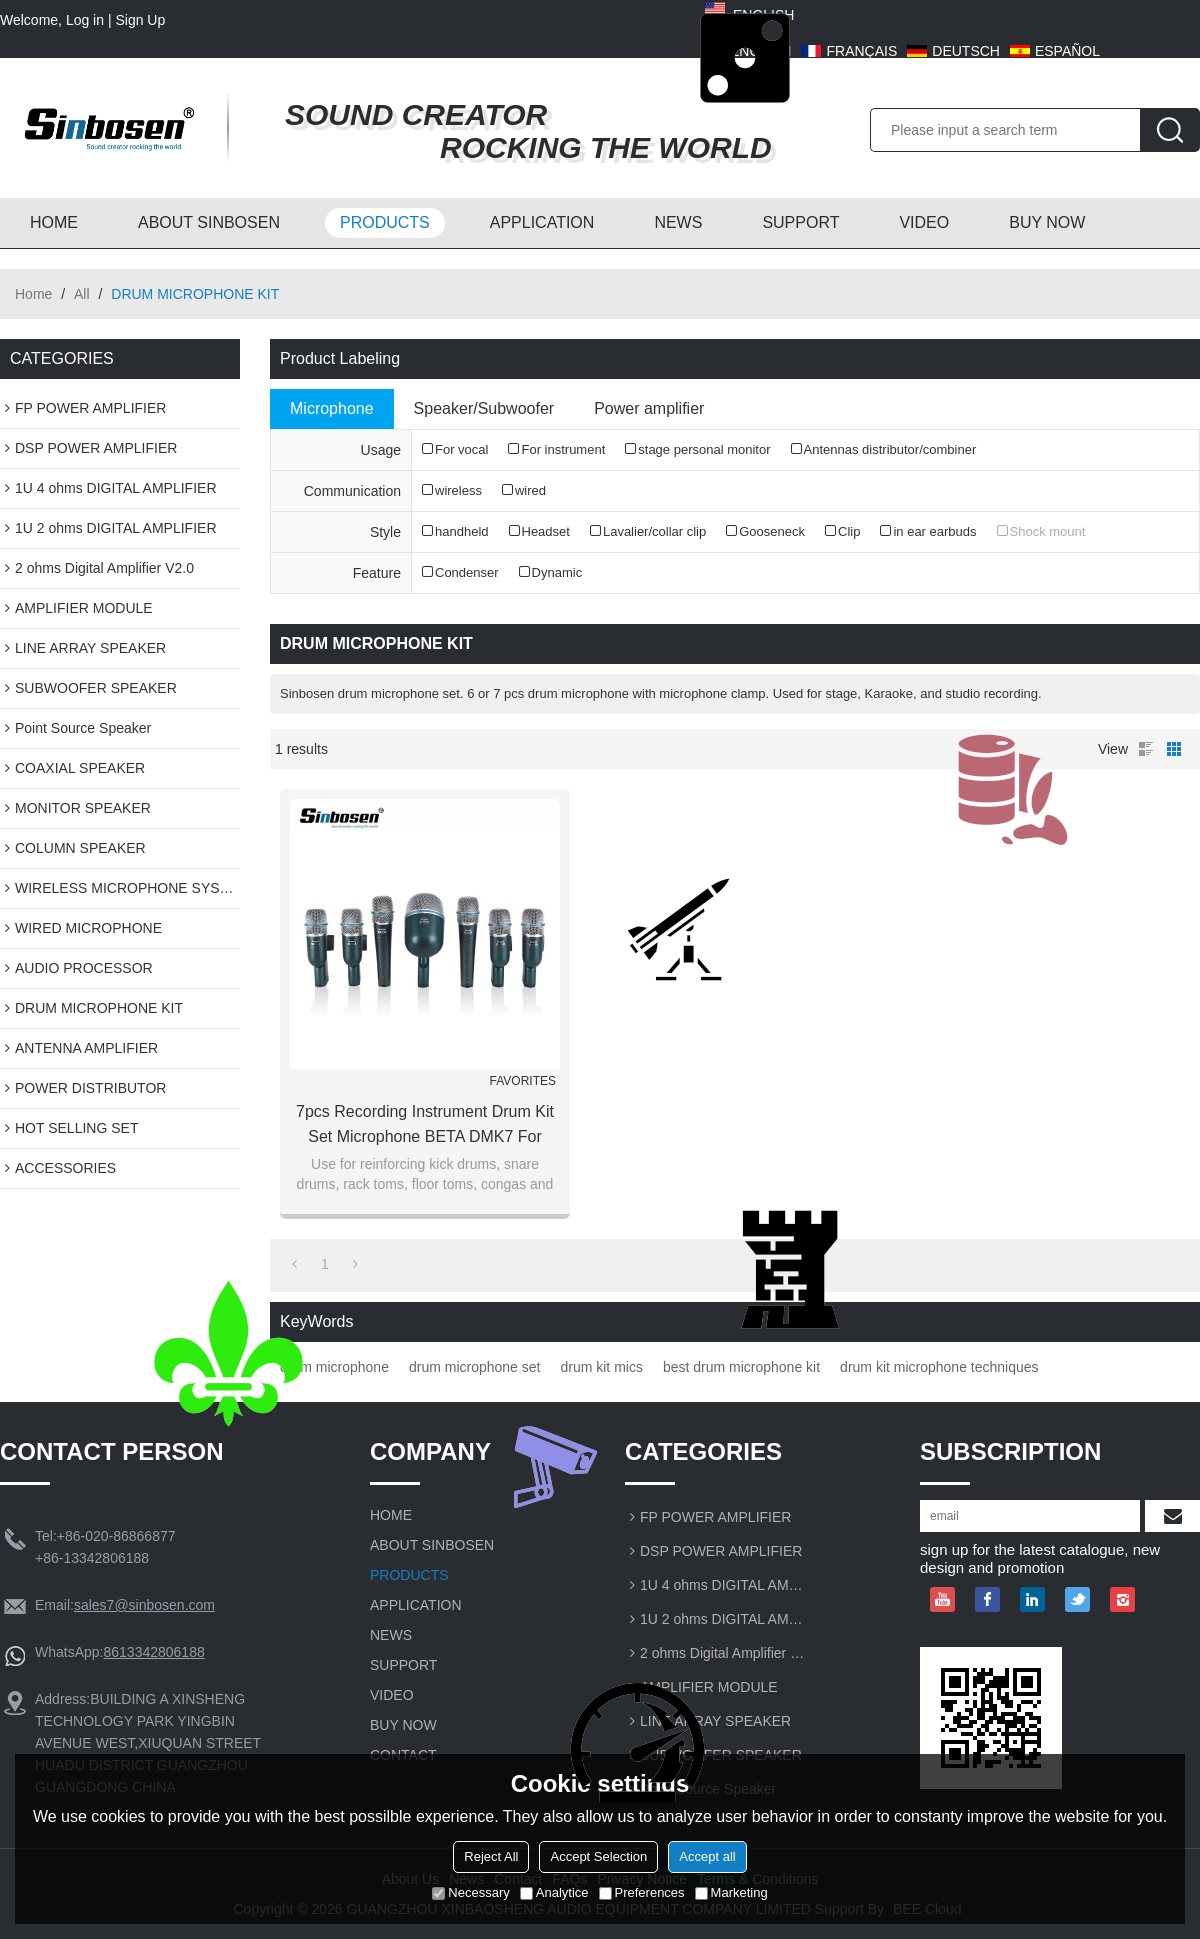  What do you see at coordinates (228, 1353) in the screenshot?
I see `decorative emblem representing French or royal heritage` at bounding box center [228, 1353].